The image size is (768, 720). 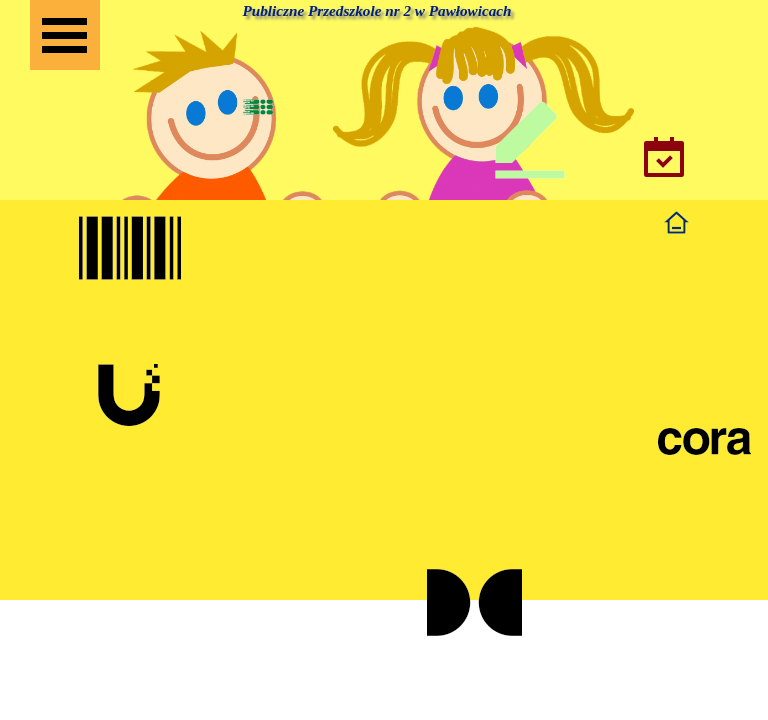 What do you see at coordinates (474, 602) in the screenshot?
I see `indicates dolby audio or surround sound support` at bounding box center [474, 602].